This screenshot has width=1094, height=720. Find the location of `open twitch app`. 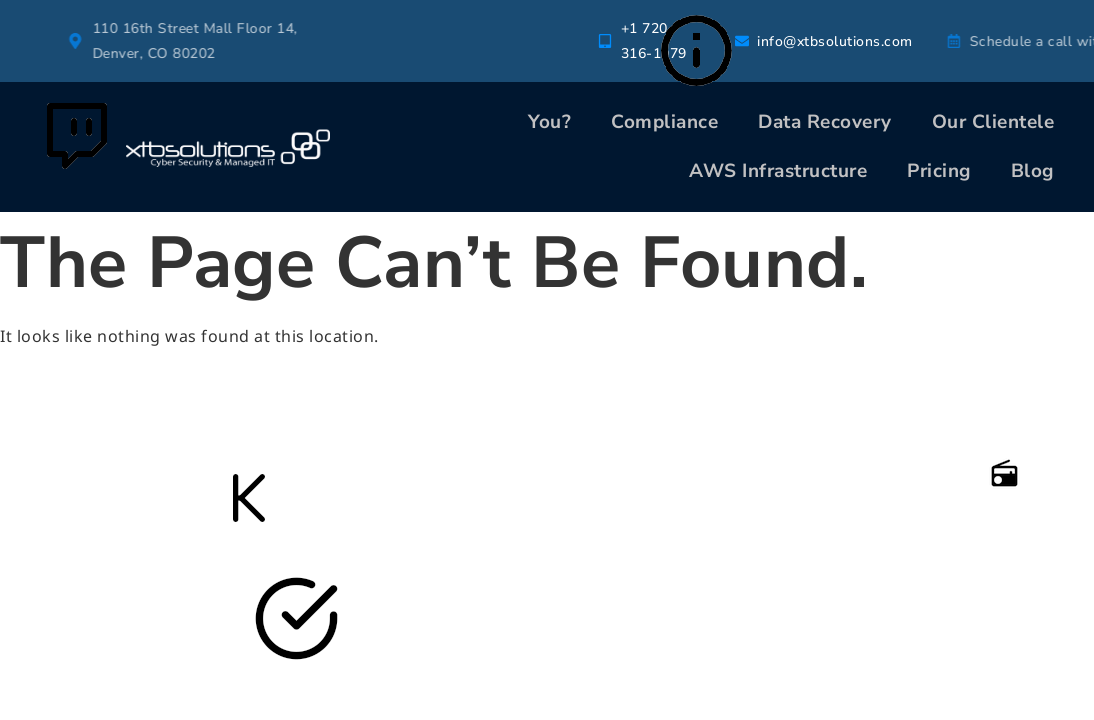

open twitch app is located at coordinates (77, 136).